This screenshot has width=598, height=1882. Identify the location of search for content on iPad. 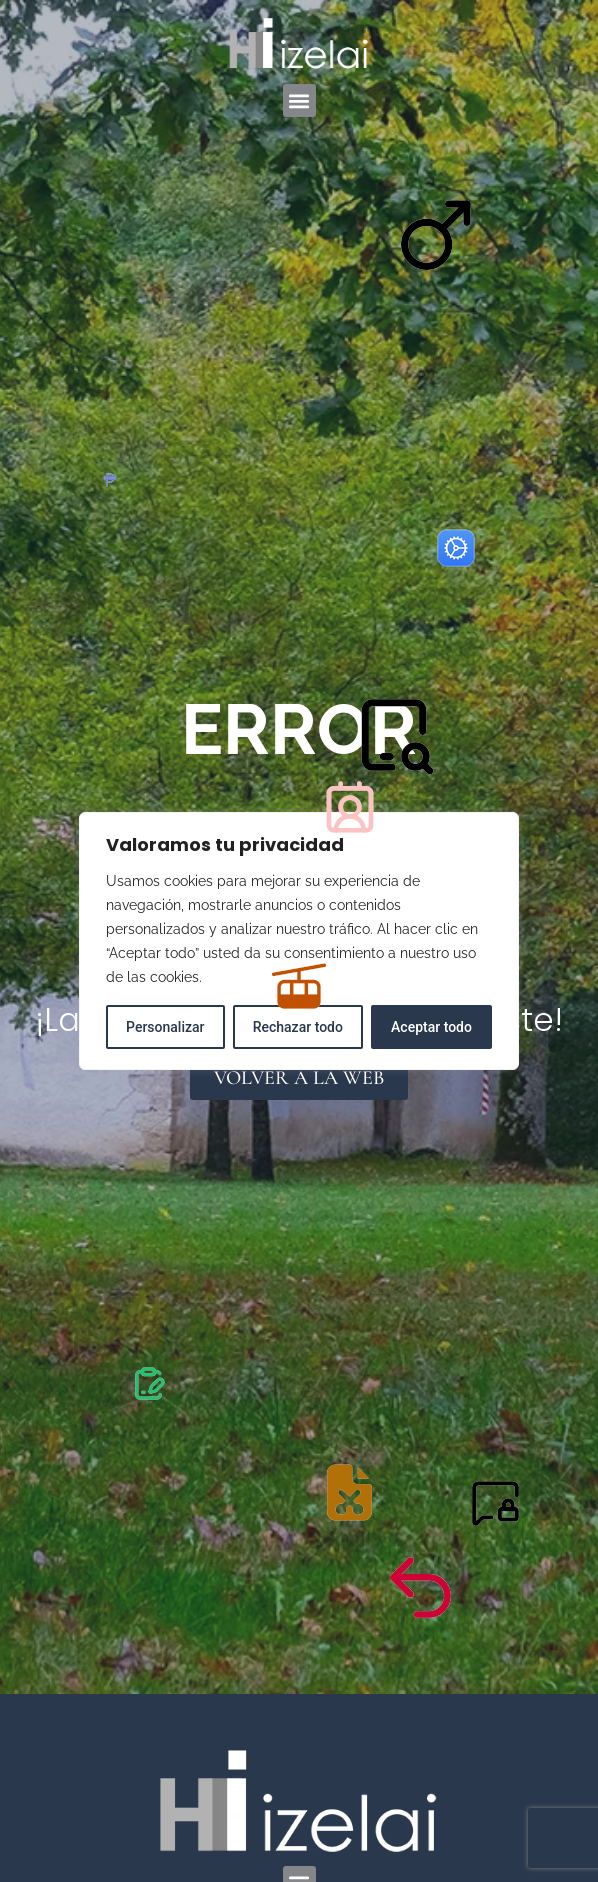
(394, 735).